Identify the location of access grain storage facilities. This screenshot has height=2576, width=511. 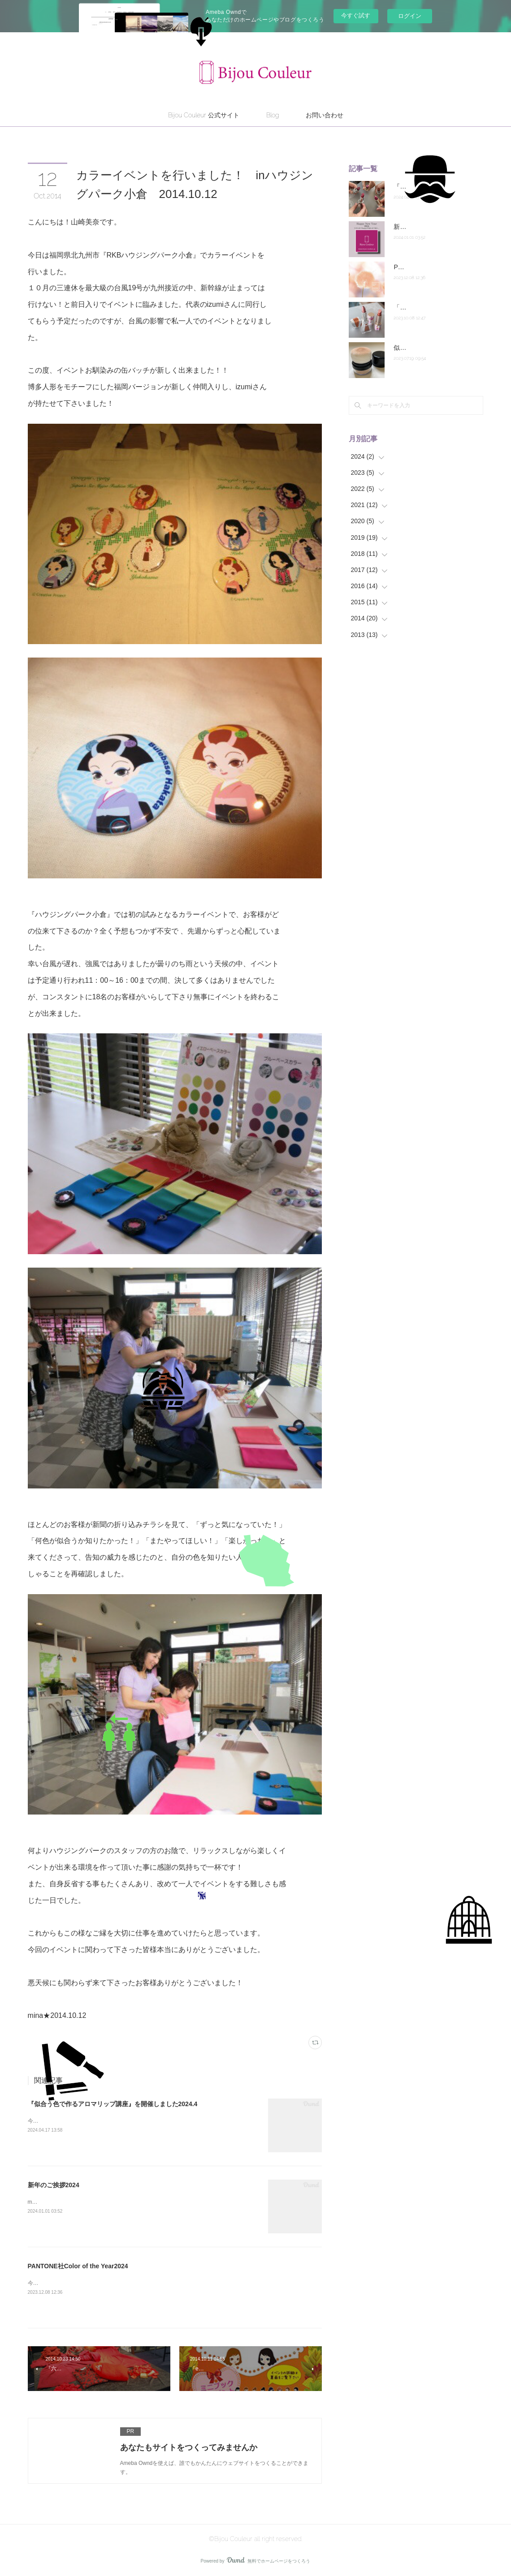
(163, 1388).